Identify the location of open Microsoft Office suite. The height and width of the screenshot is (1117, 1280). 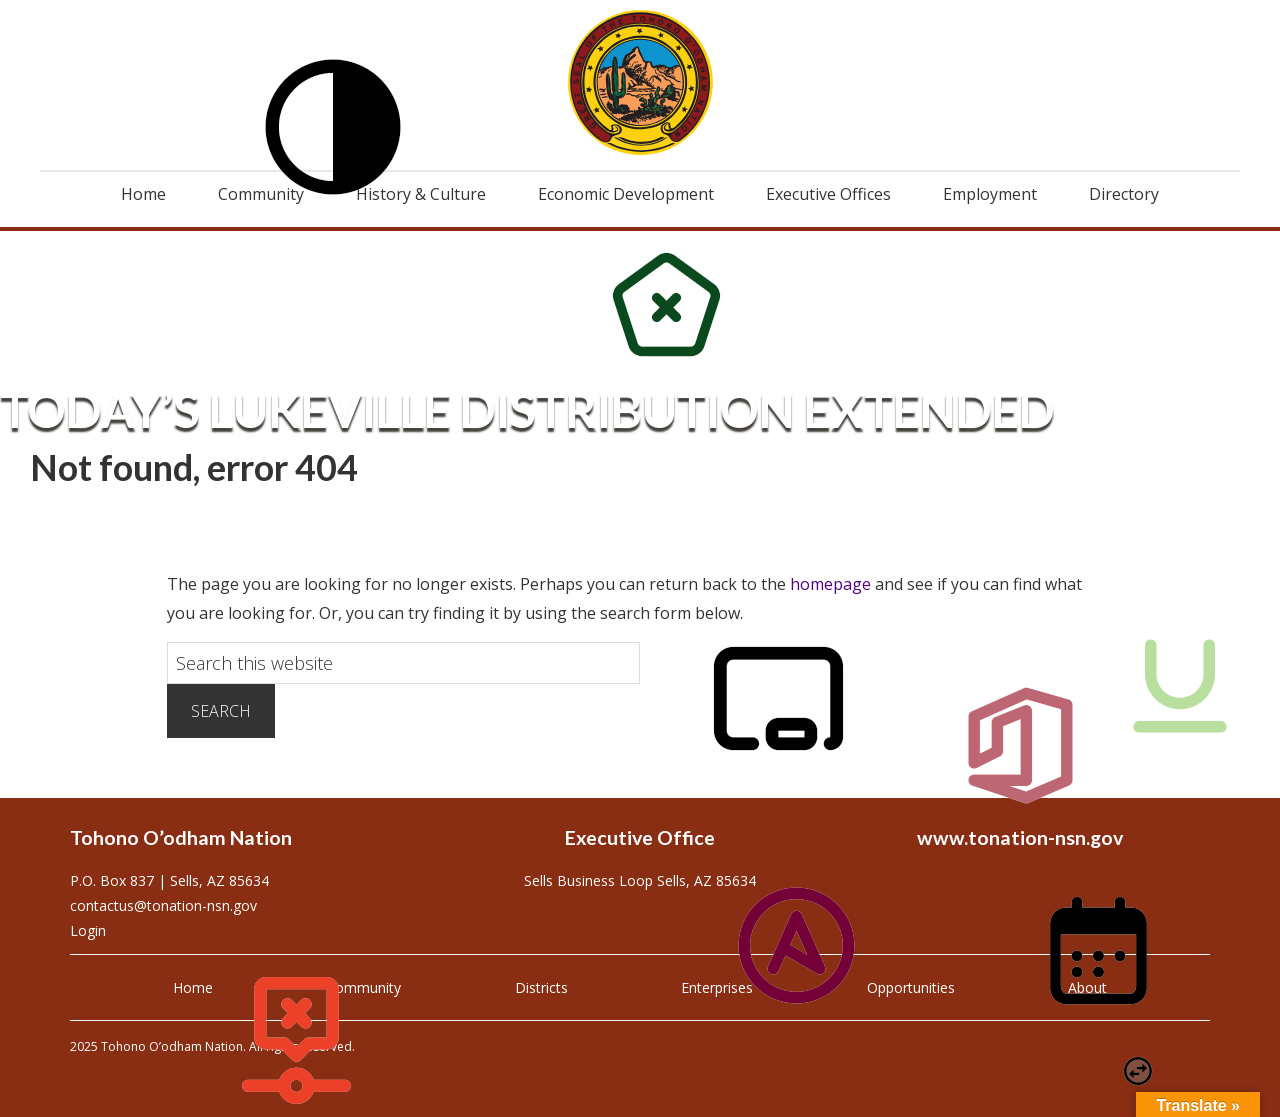
(1020, 745).